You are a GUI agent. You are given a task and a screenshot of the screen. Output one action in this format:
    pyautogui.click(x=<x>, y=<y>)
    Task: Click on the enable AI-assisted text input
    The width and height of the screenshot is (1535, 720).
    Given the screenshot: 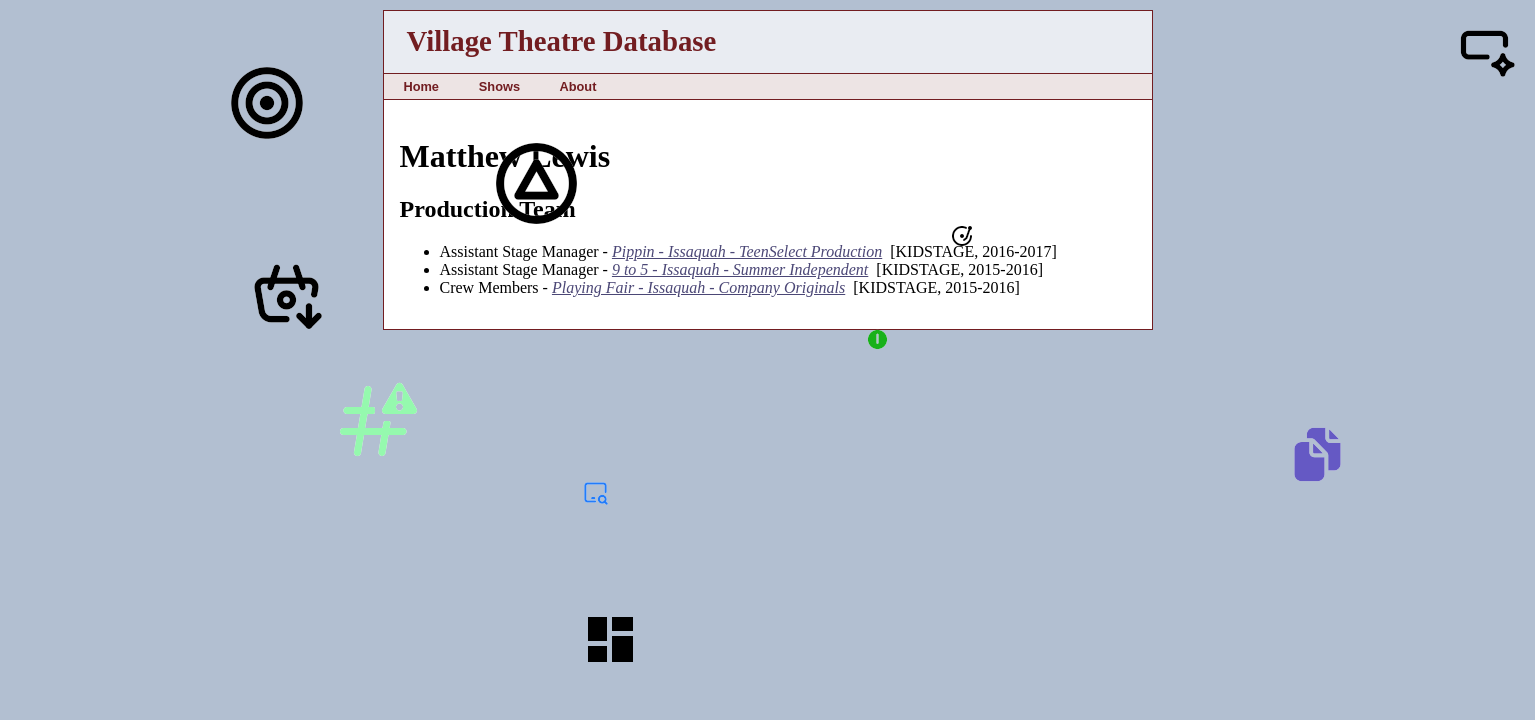 What is the action you would take?
    pyautogui.click(x=1484, y=46)
    